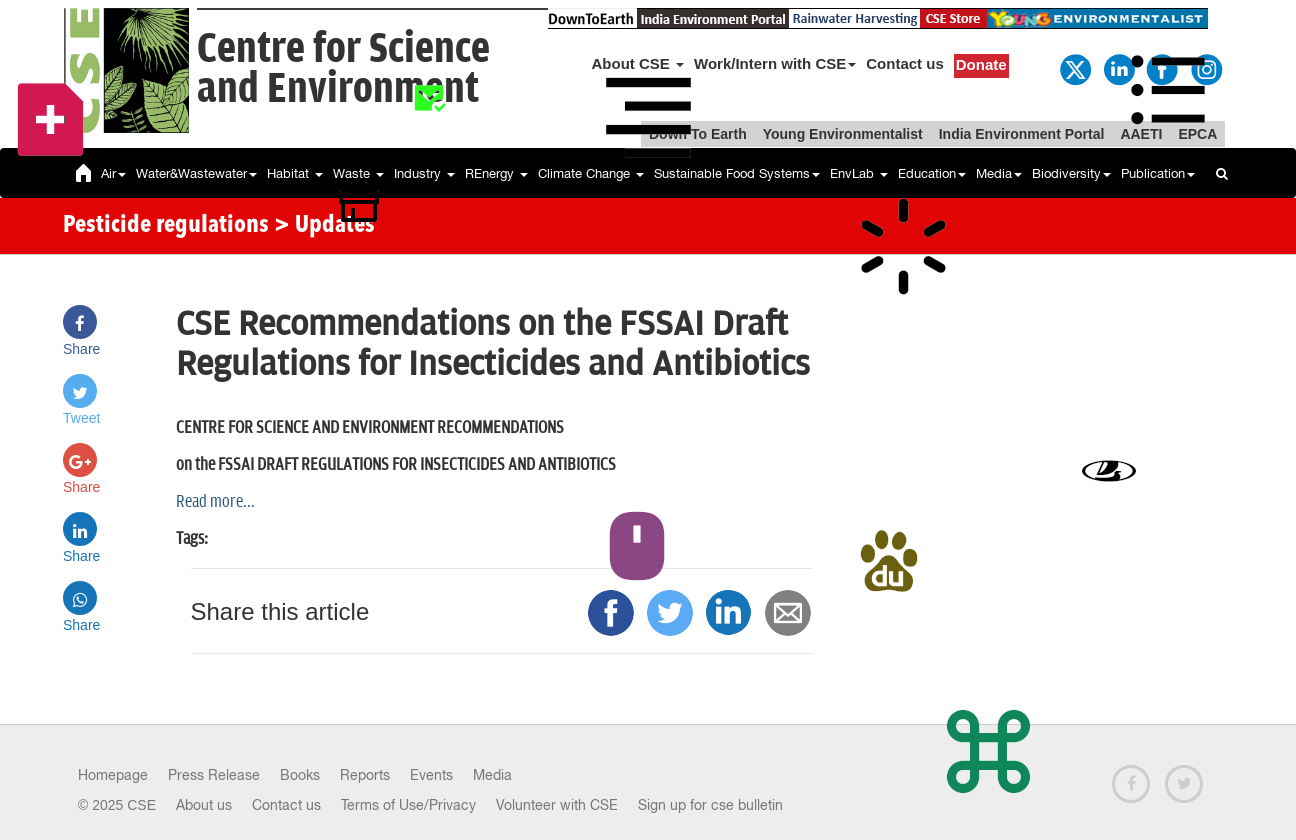 Image resolution: width=1296 pixels, height=840 pixels. Describe the element at coordinates (988, 751) in the screenshot. I see `command key symbol for keyboard shortcuts` at that location.